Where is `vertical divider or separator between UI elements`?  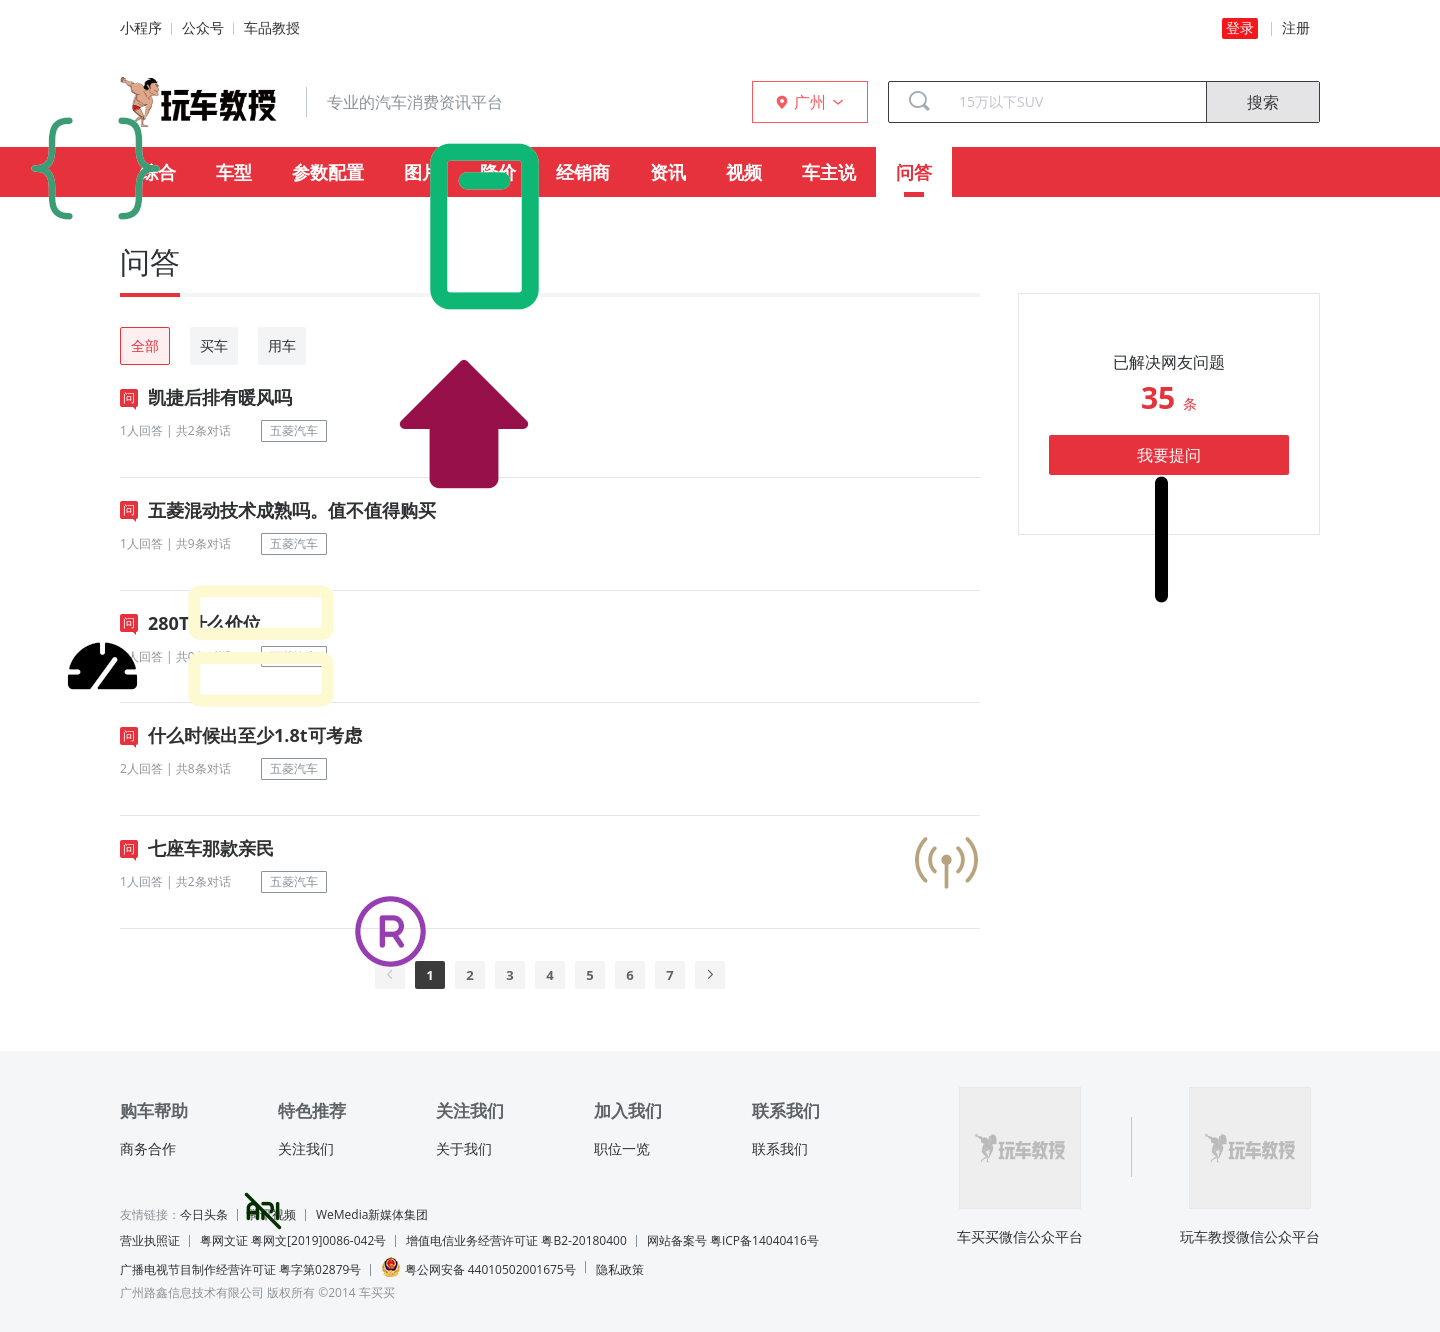 vertical divider or separator between UI elements is located at coordinates (1161, 539).